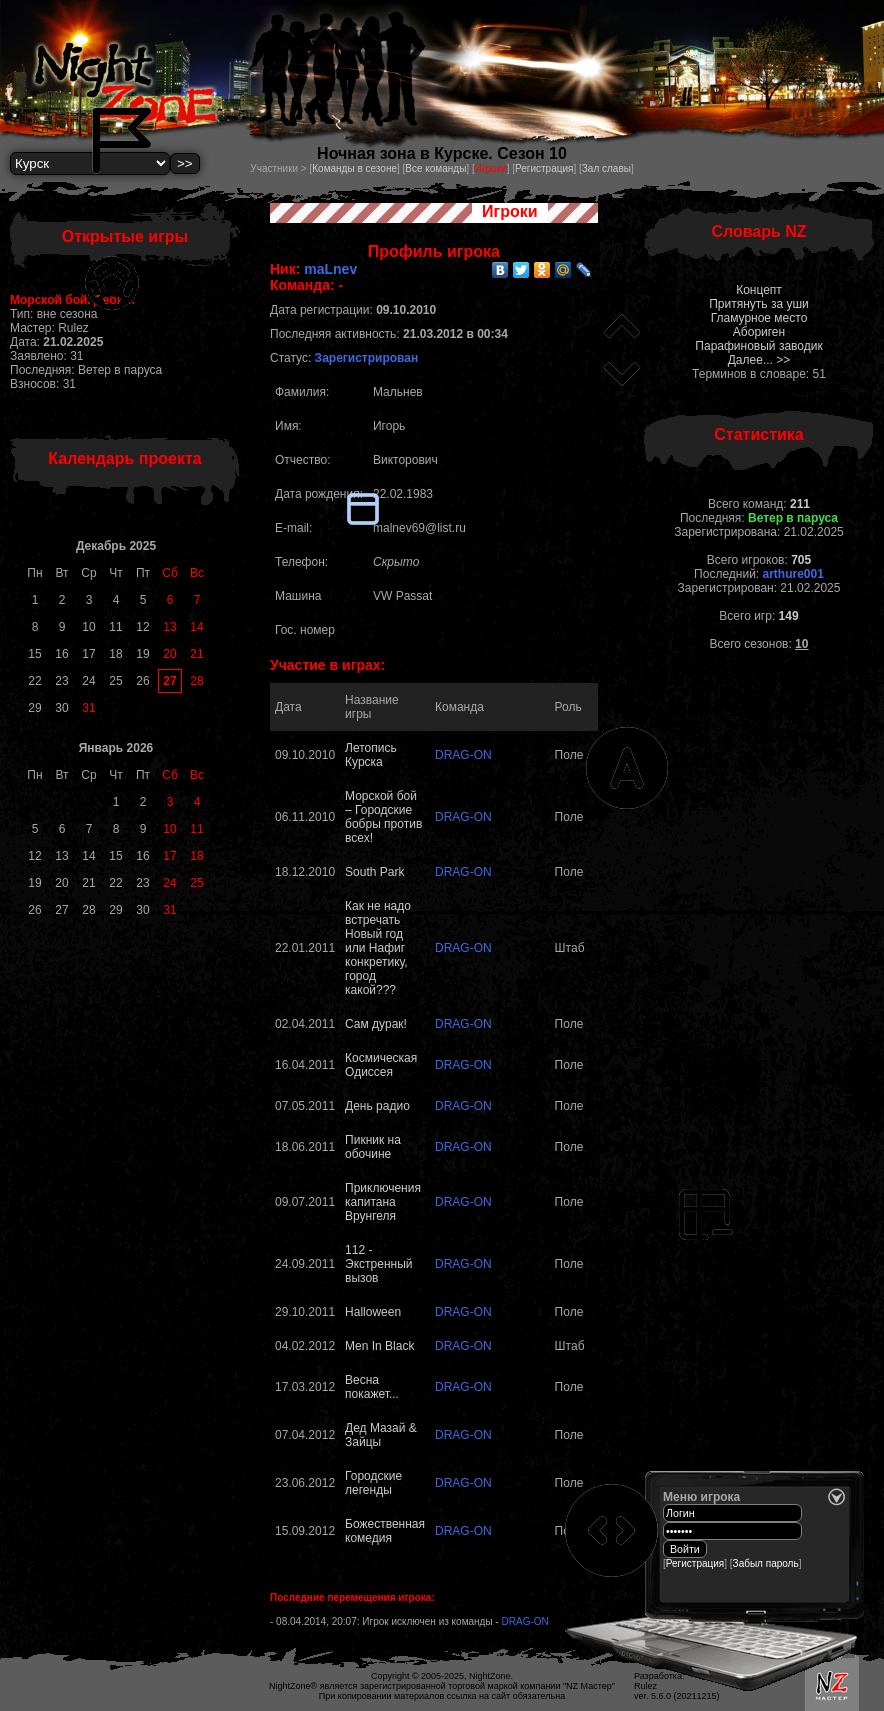  What do you see at coordinates (622, 350) in the screenshot?
I see `expand to show more content` at bounding box center [622, 350].